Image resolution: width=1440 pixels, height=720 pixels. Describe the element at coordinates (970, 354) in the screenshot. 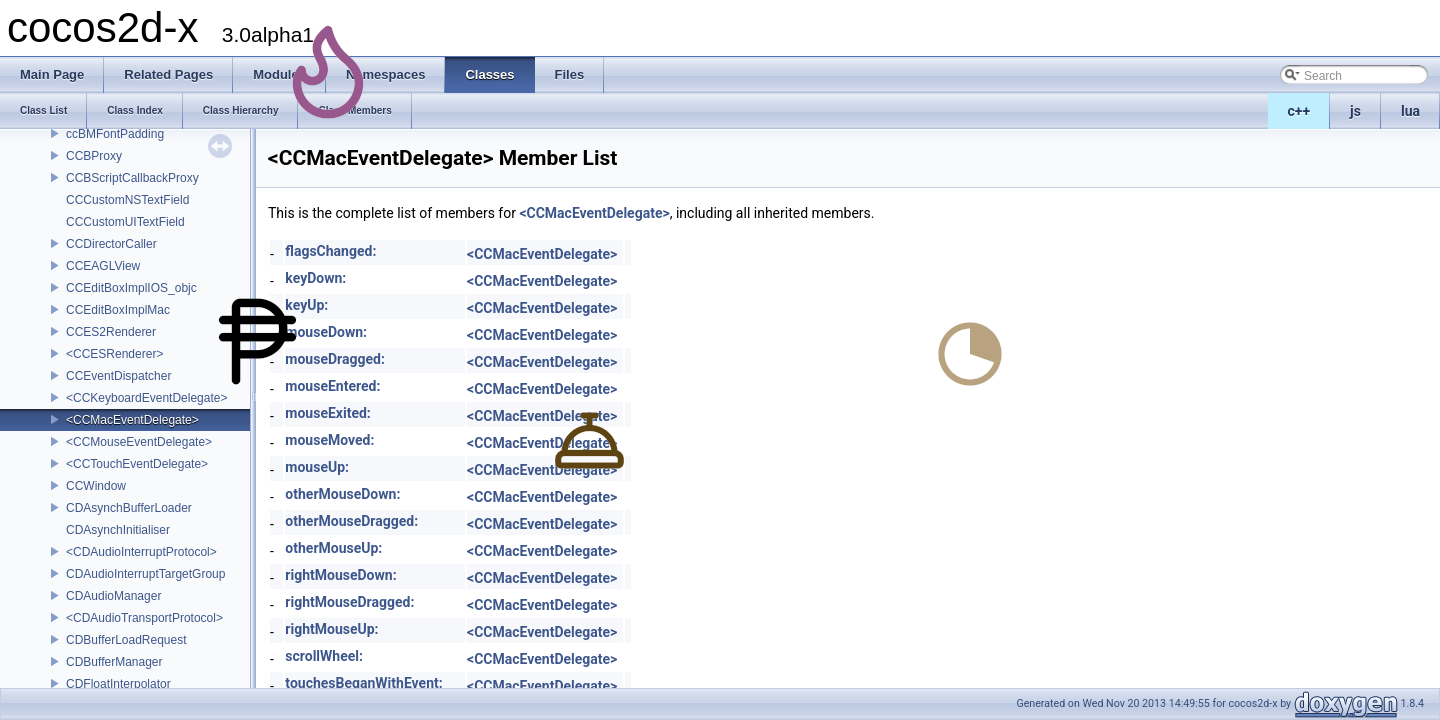

I see `indicates 30% progress or completion` at that location.